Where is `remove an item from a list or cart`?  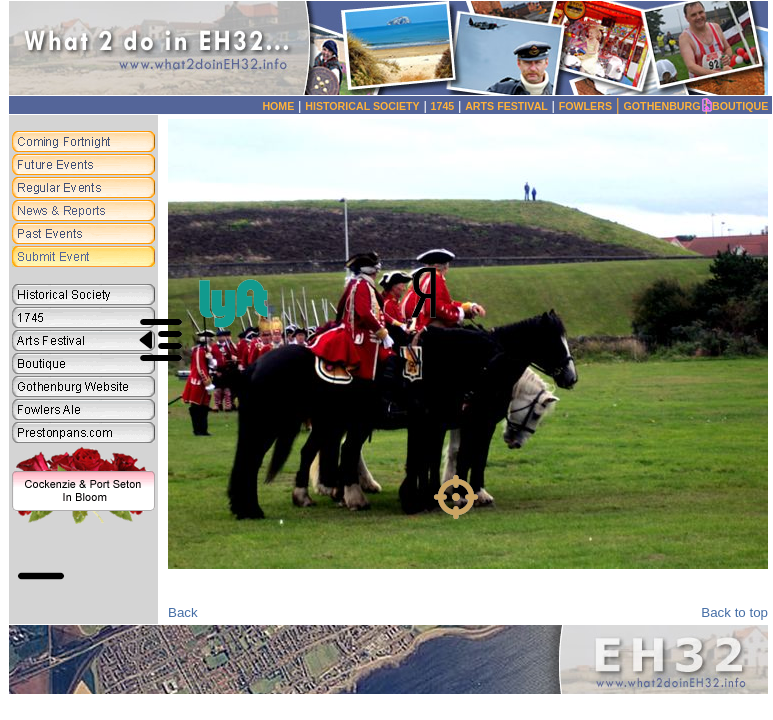
remove an item from a list or cart is located at coordinates (41, 576).